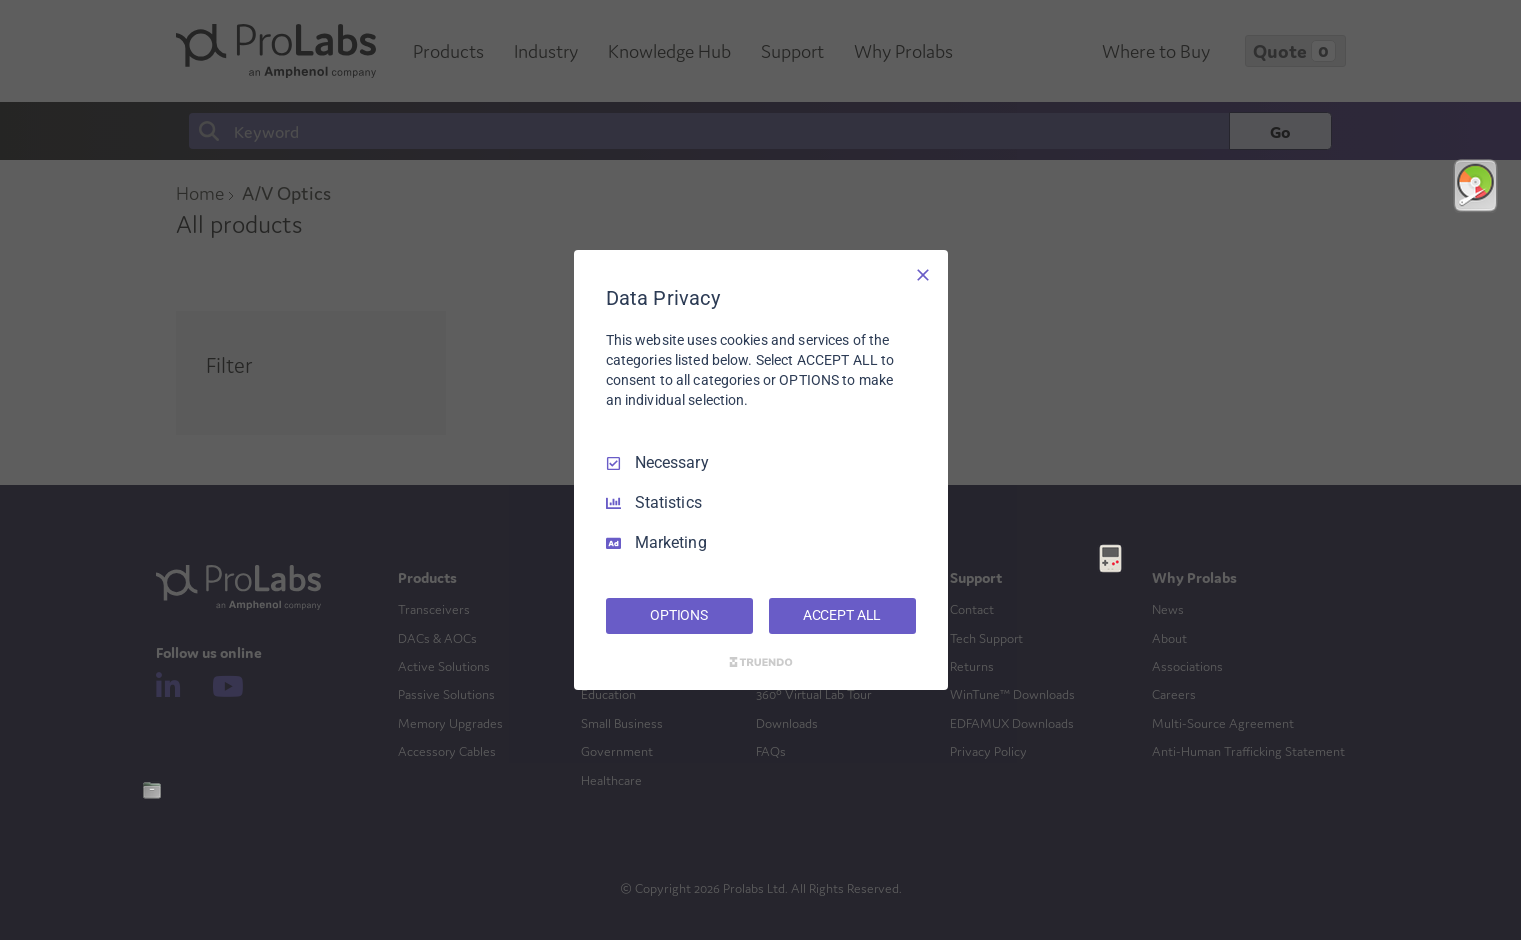 The width and height of the screenshot is (1521, 940). What do you see at coordinates (152, 790) in the screenshot?
I see `open the file manager` at bounding box center [152, 790].